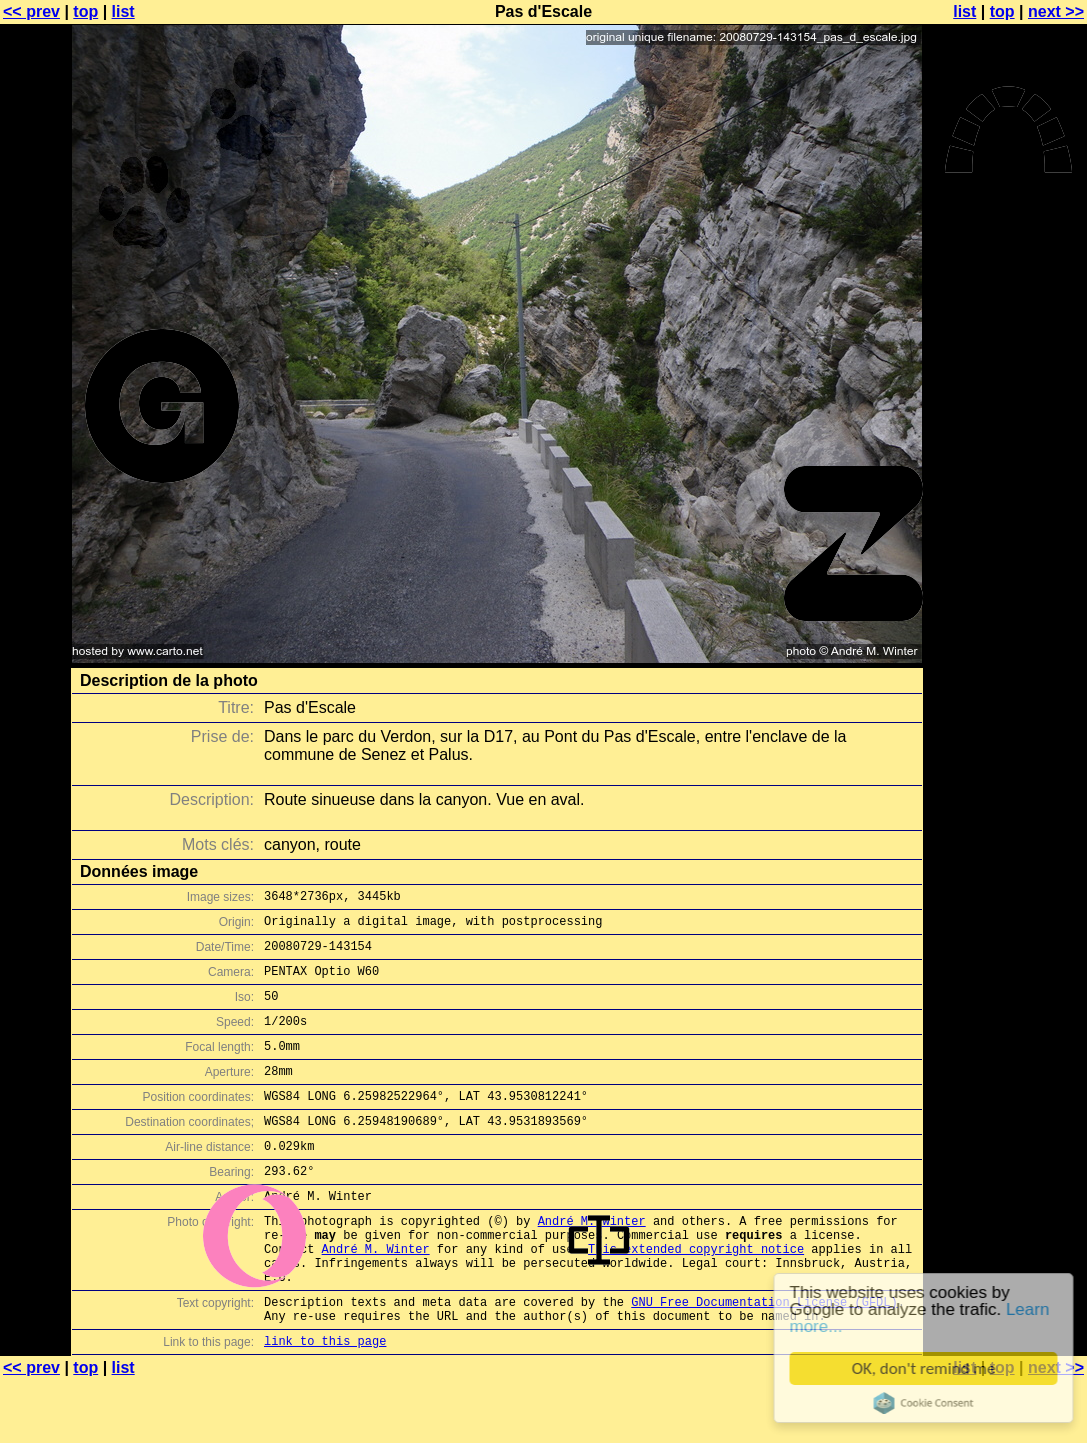 This screenshot has width=1087, height=1443. What do you see at coordinates (254, 1237) in the screenshot?
I see `open Opera browser` at bounding box center [254, 1237].